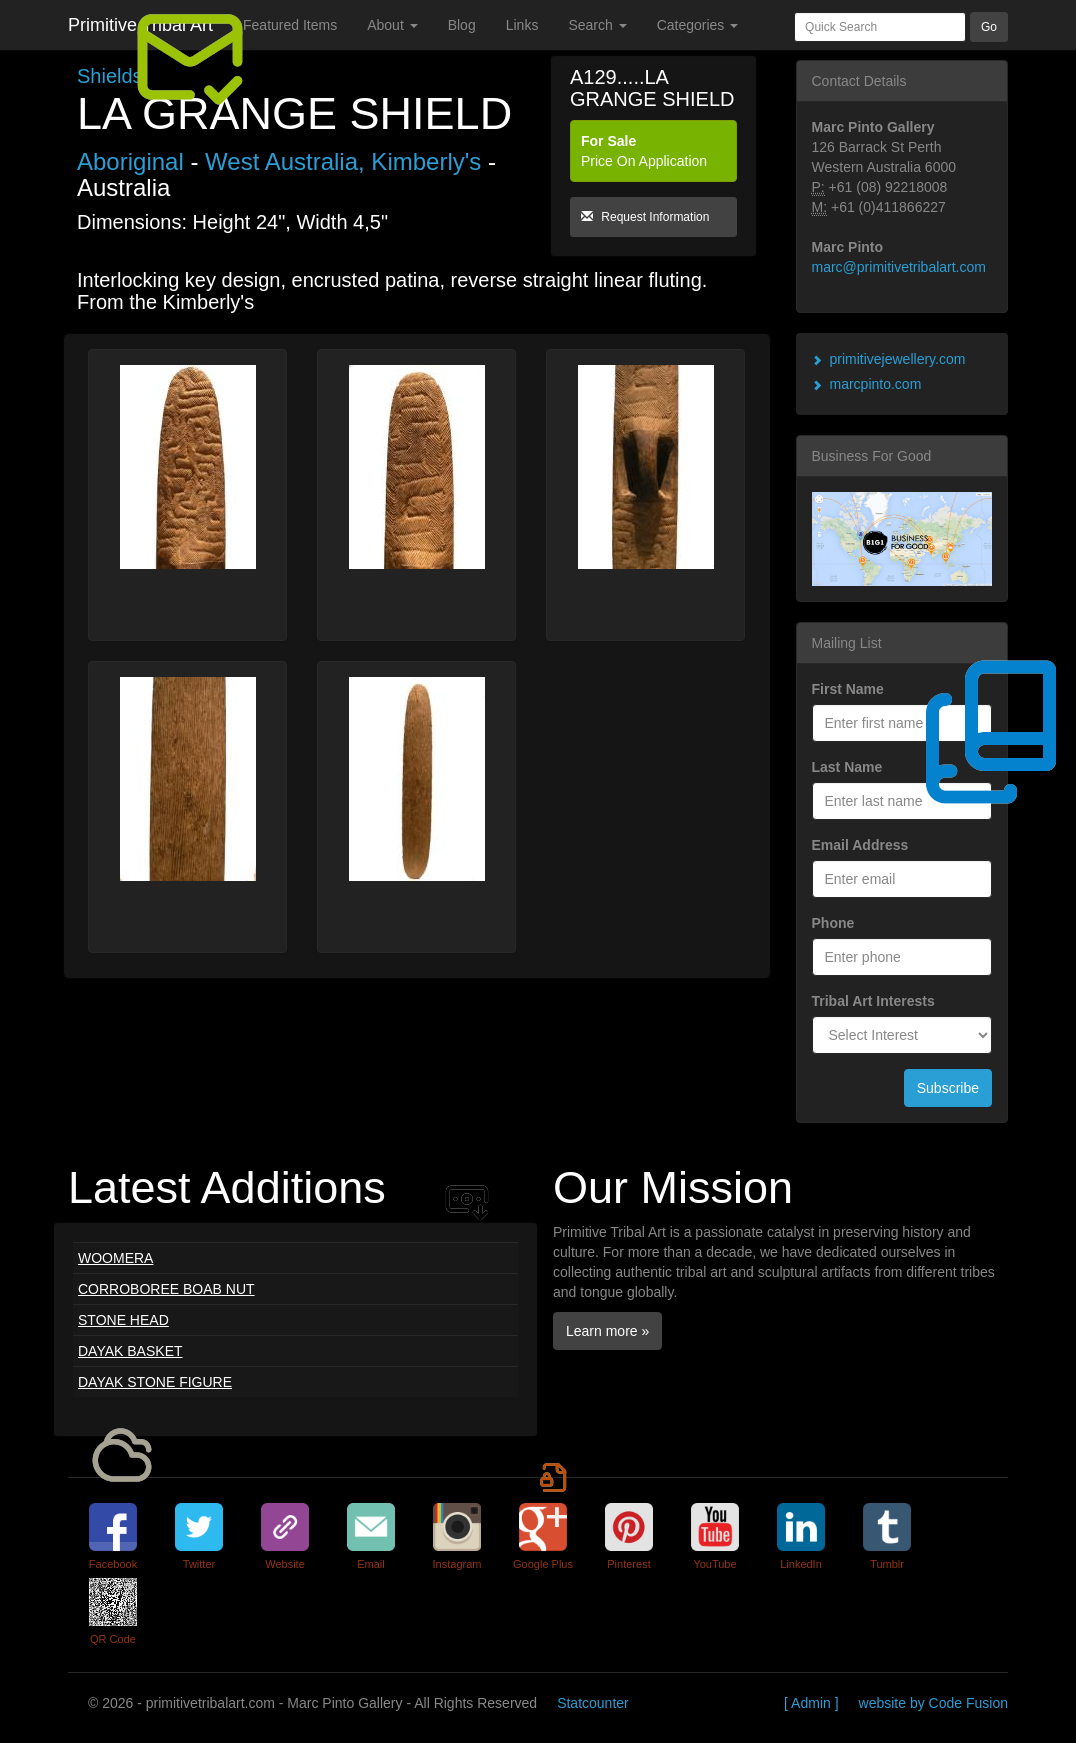 The width and height of the screenshot is (1076, 1743). What do you see at coordinates (991, 732) in the screenshot?
I see `duplicate or copy a book/document` at bounding box center [991, 732].